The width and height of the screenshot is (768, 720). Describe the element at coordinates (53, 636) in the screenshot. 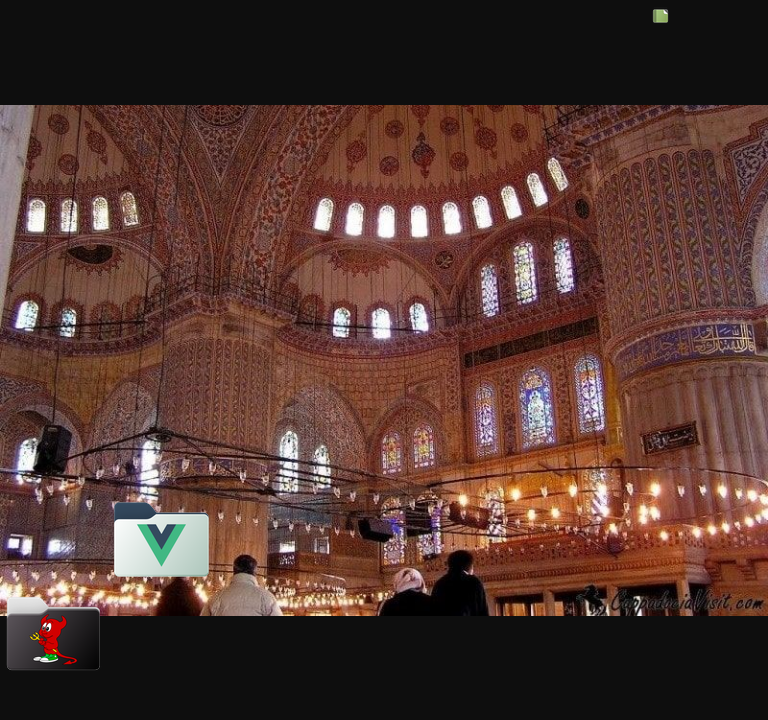

I see `open BSD-related files or projects` at that location.